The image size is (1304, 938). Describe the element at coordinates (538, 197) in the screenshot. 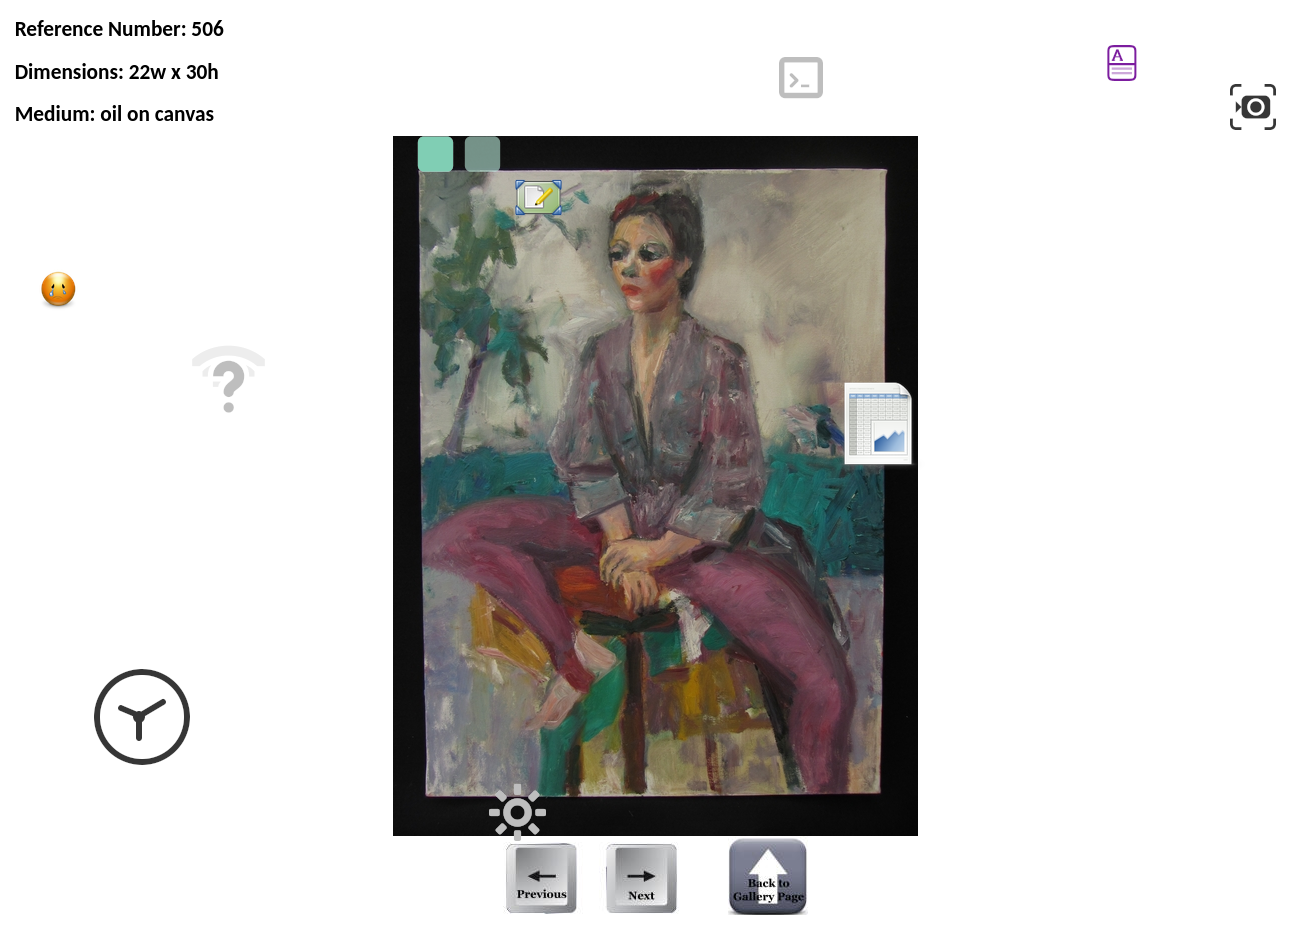

I see `indicates a file or shortcut saved to desktop` at that location.